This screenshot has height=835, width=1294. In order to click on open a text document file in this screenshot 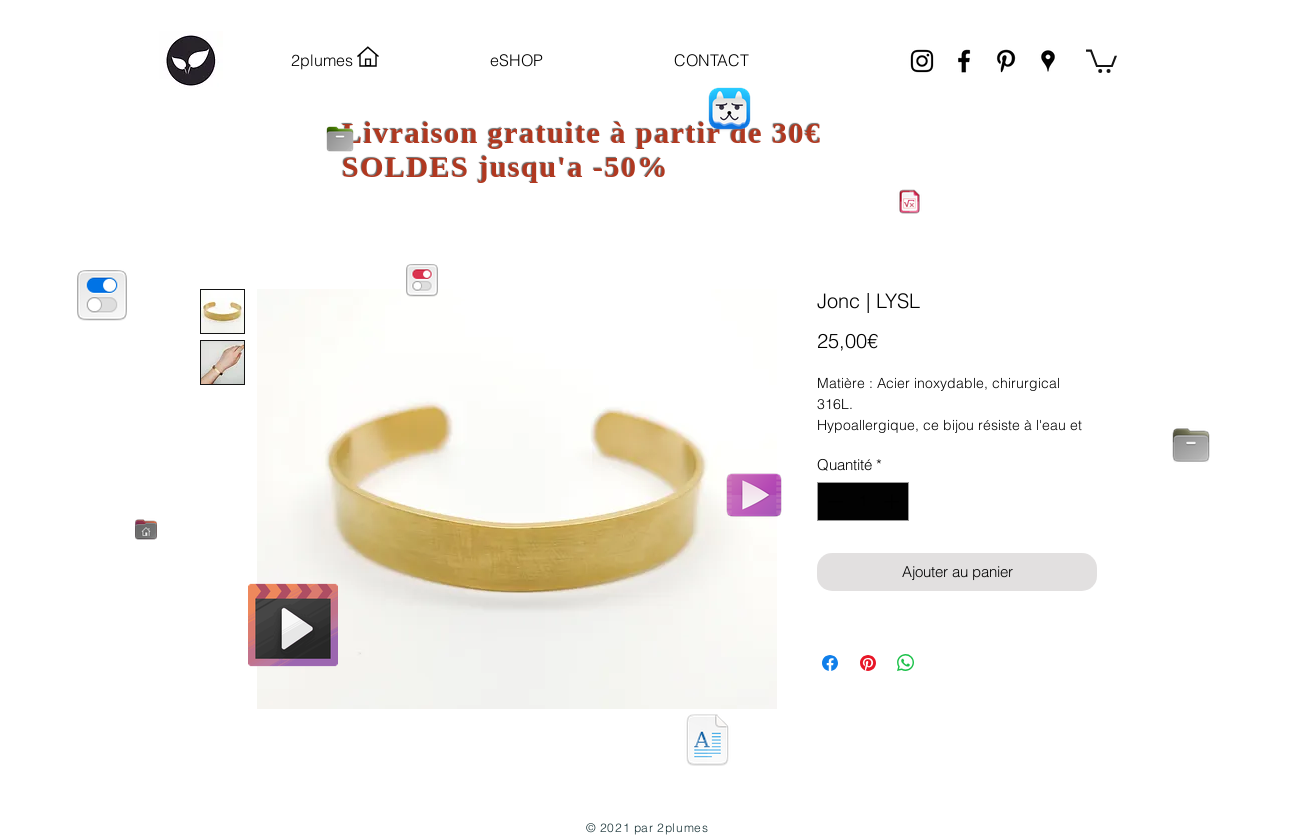, I will do `click(707, 739)`.